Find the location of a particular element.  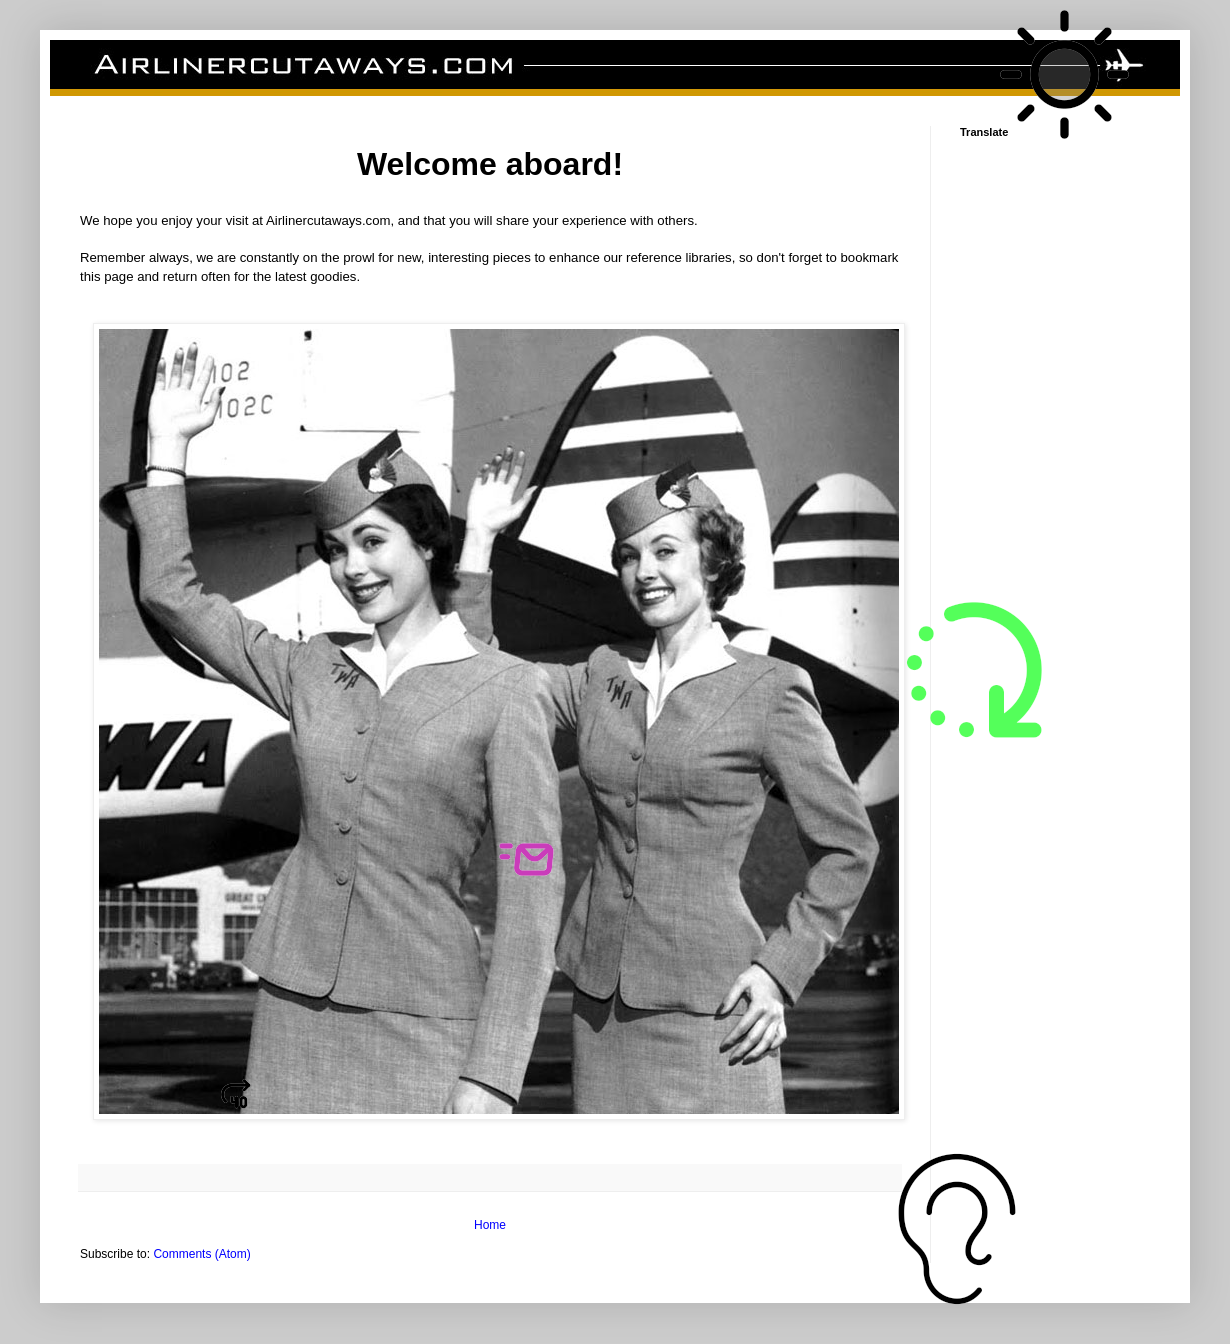

rotate image clockwise is located at coordinates (974, 670).